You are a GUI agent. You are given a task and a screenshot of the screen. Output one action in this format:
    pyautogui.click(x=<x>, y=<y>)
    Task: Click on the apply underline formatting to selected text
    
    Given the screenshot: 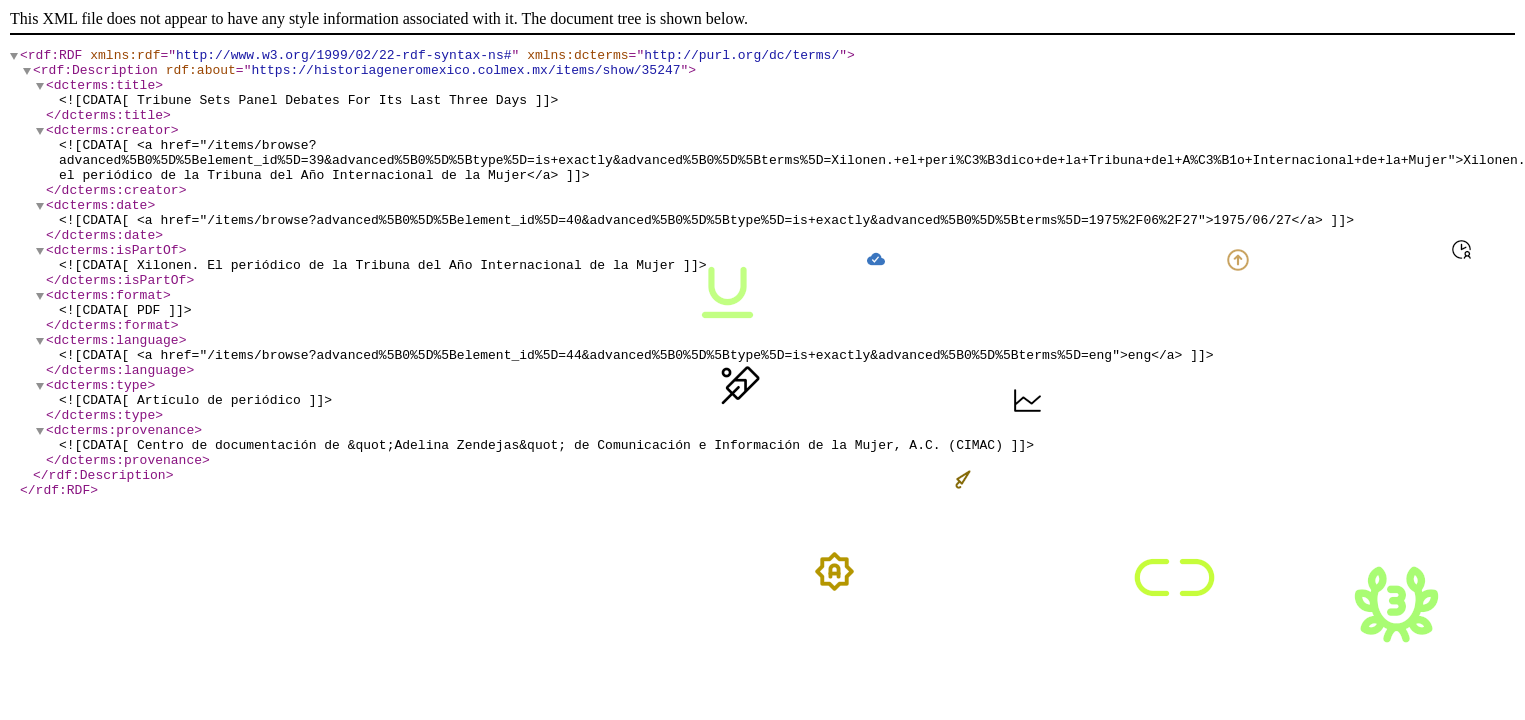 What is the action you would take?
    pyautogui.click(x=727, y=292)
    